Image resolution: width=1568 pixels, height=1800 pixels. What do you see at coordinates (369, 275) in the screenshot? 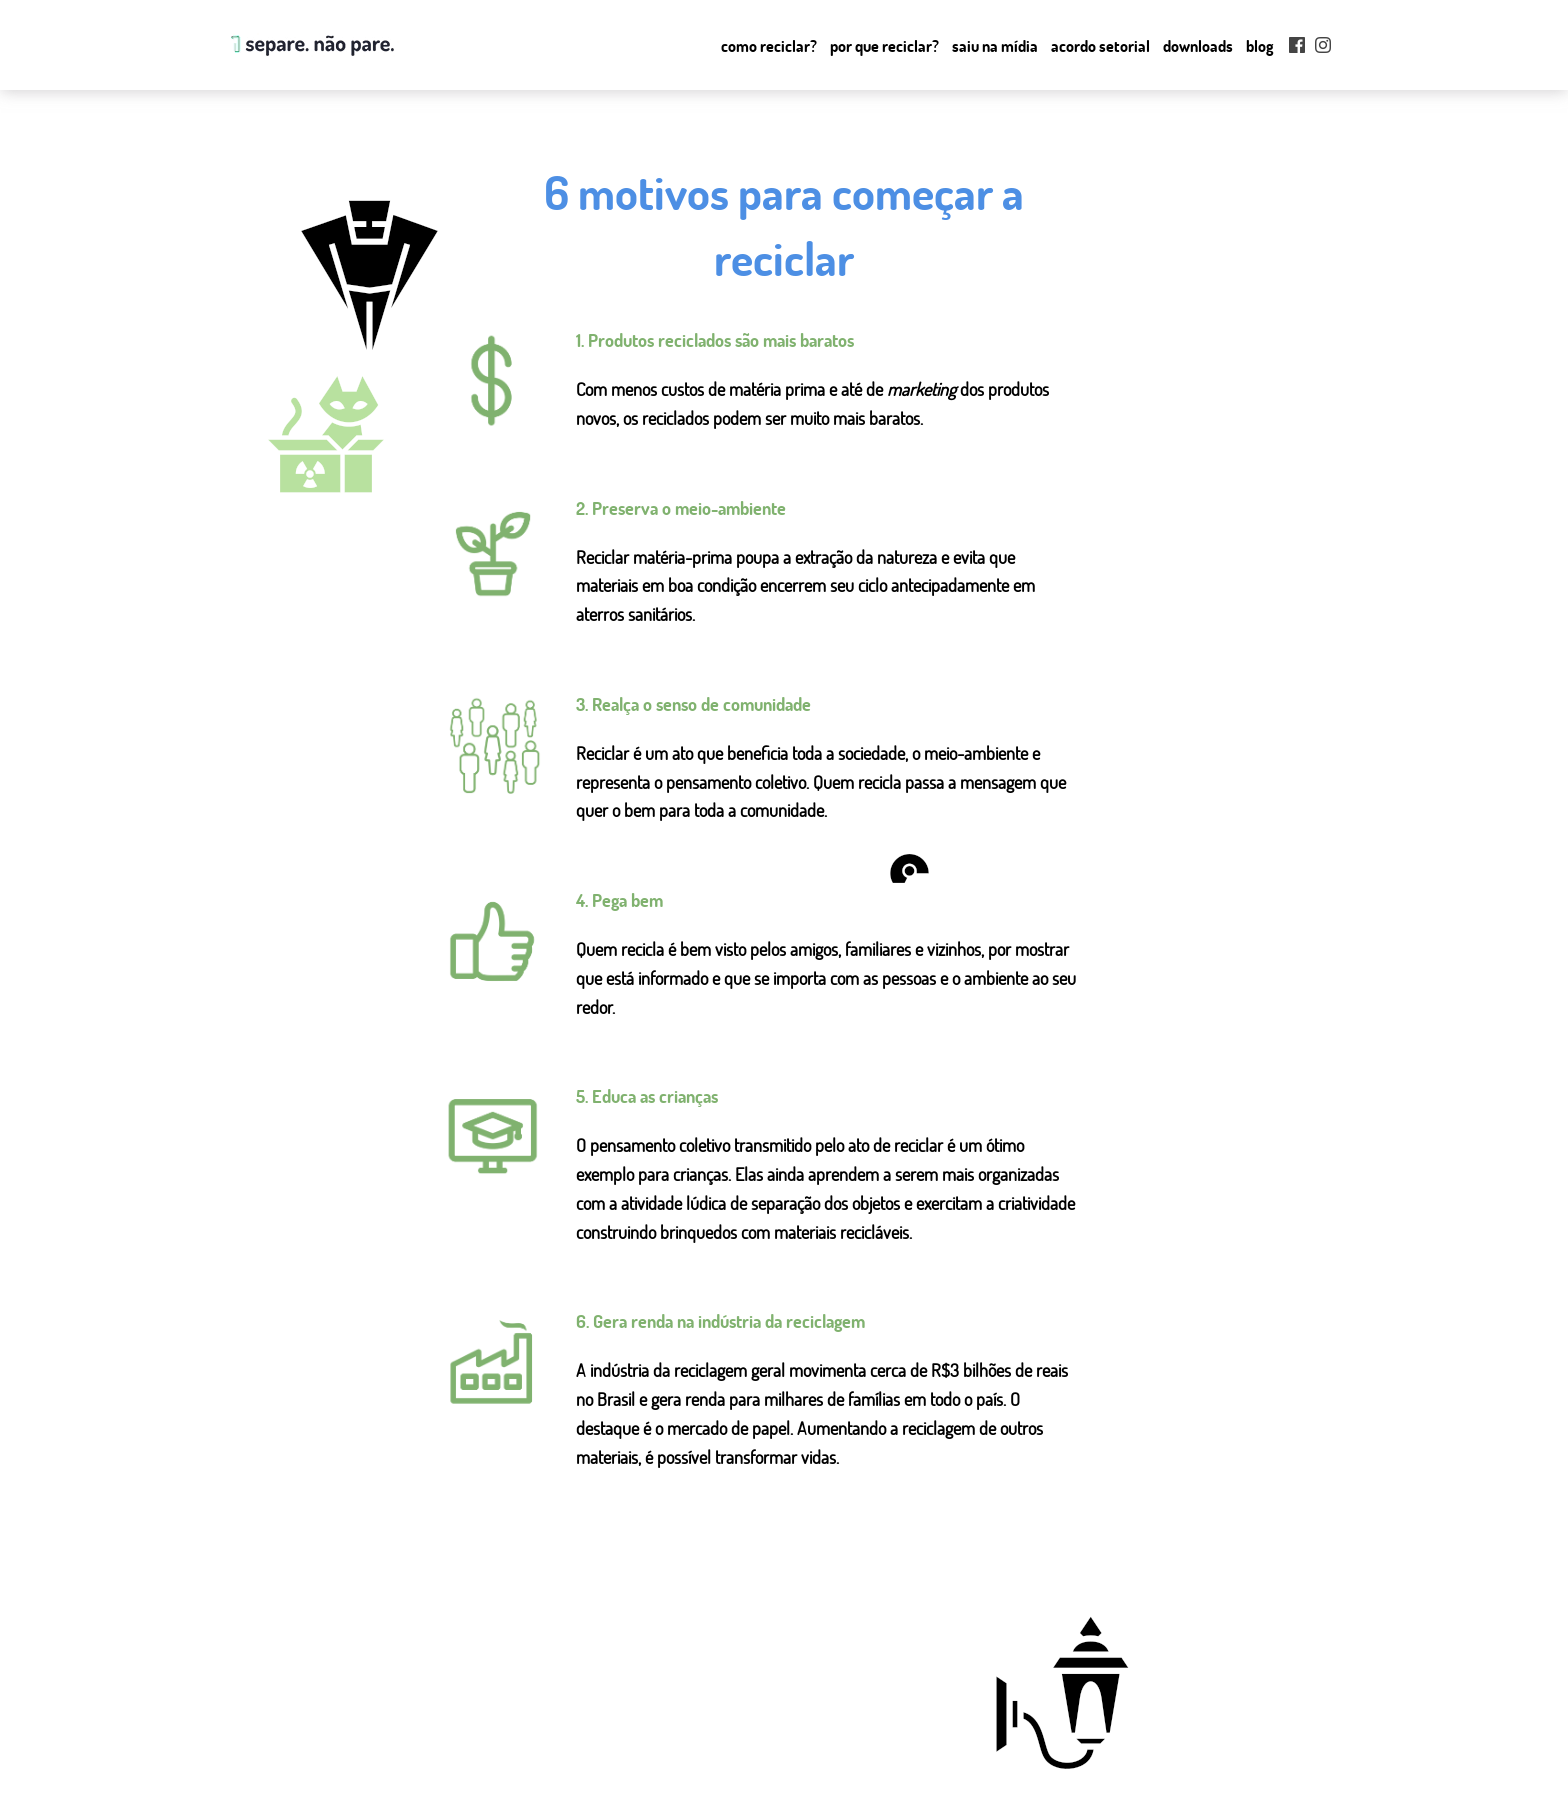
I see `activate defensive shield or guard ability` at bounding box center [369, 275].